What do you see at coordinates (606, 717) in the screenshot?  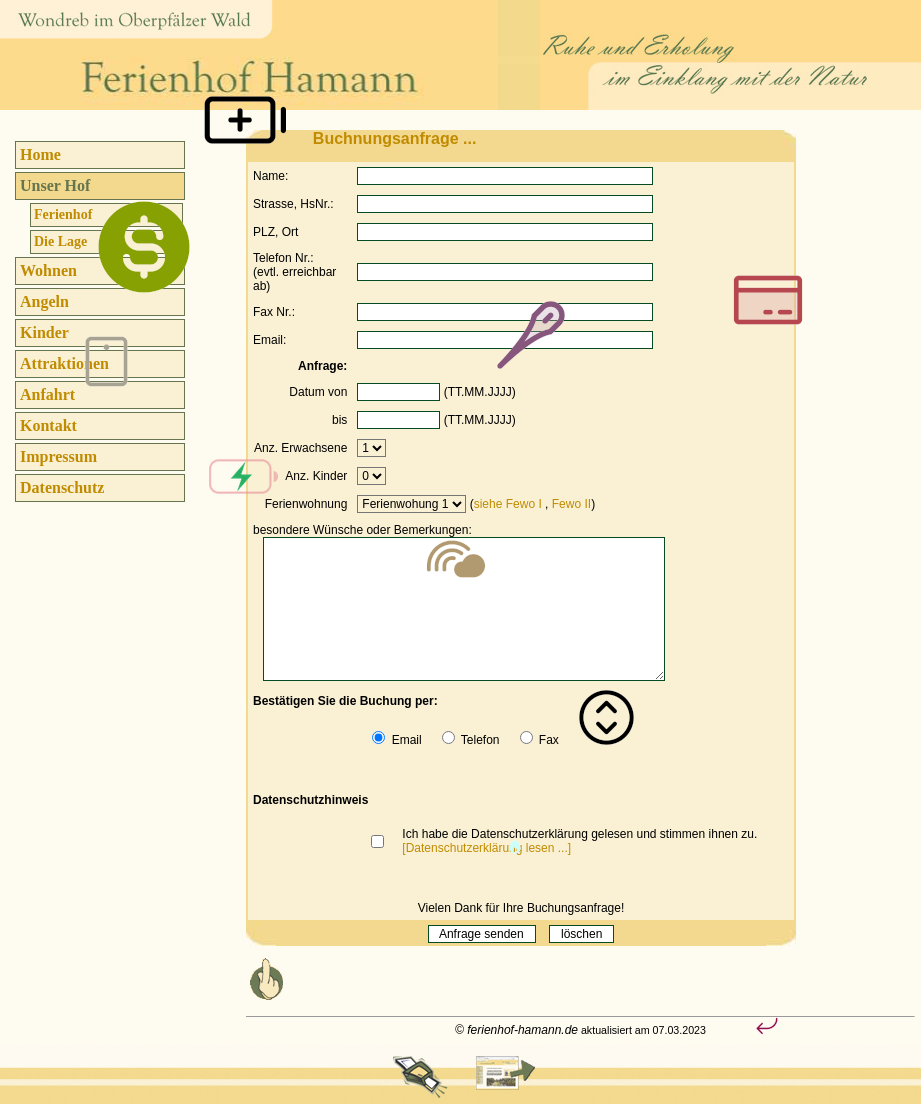 I see `expand or collapse a section` at bounding box center [606, 717].